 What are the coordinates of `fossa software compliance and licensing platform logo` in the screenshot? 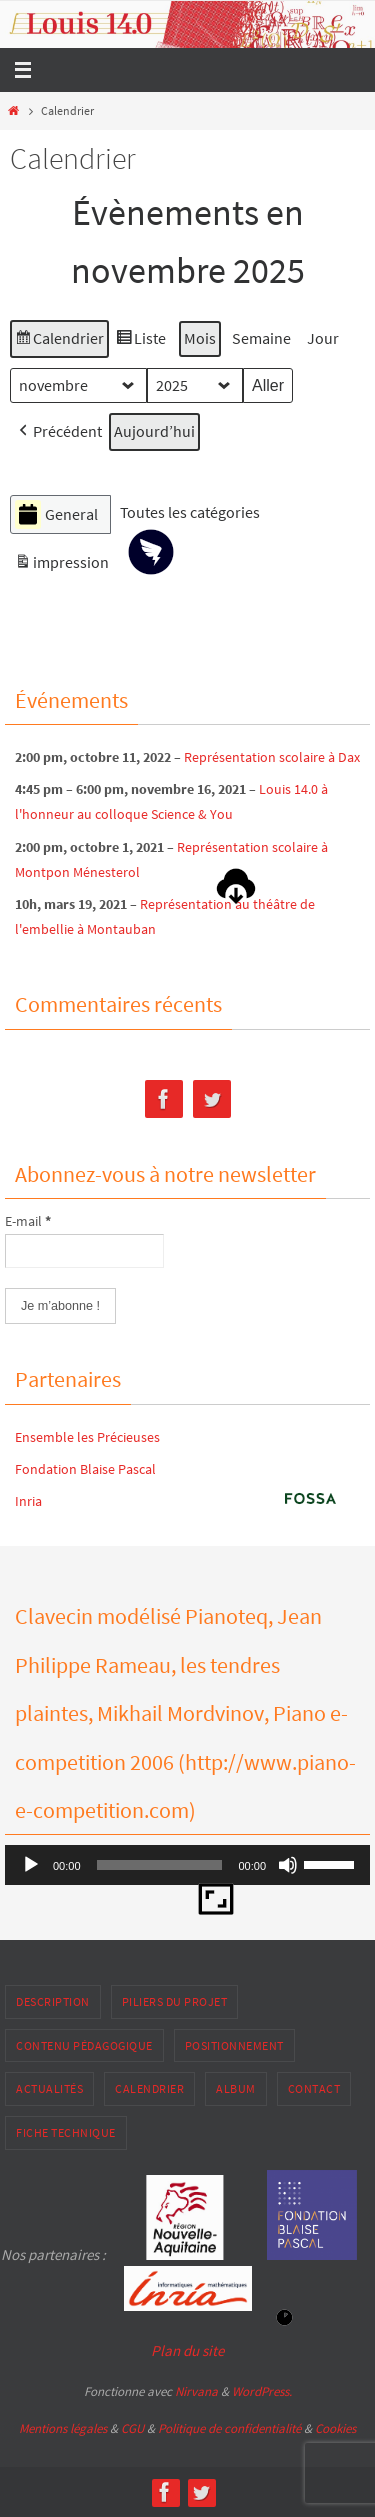 It's located at (310, 1498).